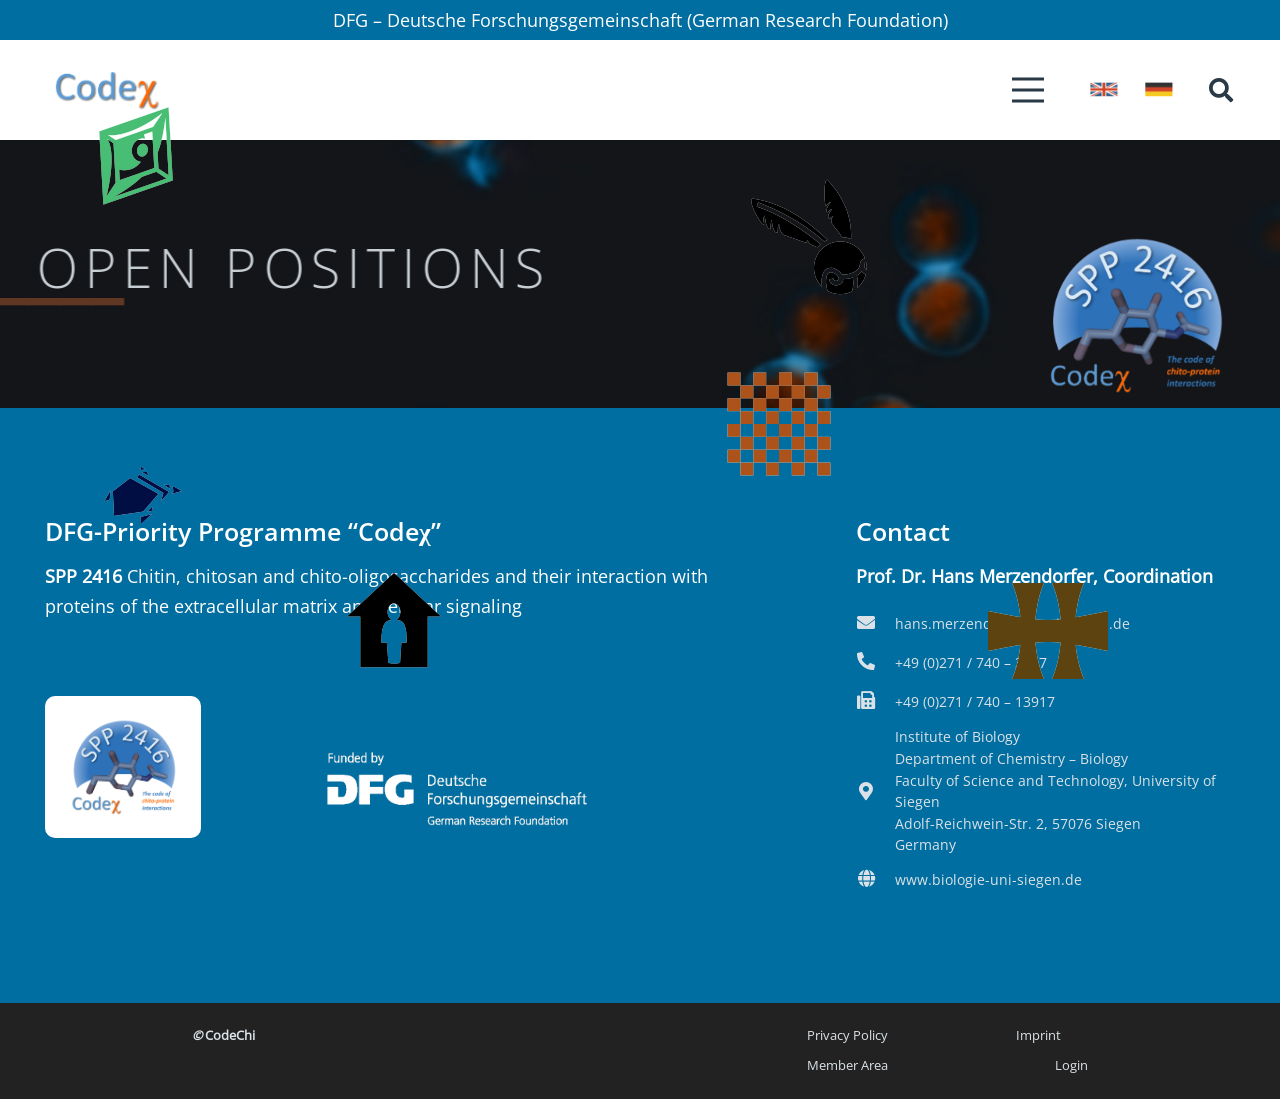 The width and height of the screenshot is (1280, 1099). Describe the element at coordinates (1048, 631) in the screenshot. I see `indicates a cursed or unholy location` at that location.